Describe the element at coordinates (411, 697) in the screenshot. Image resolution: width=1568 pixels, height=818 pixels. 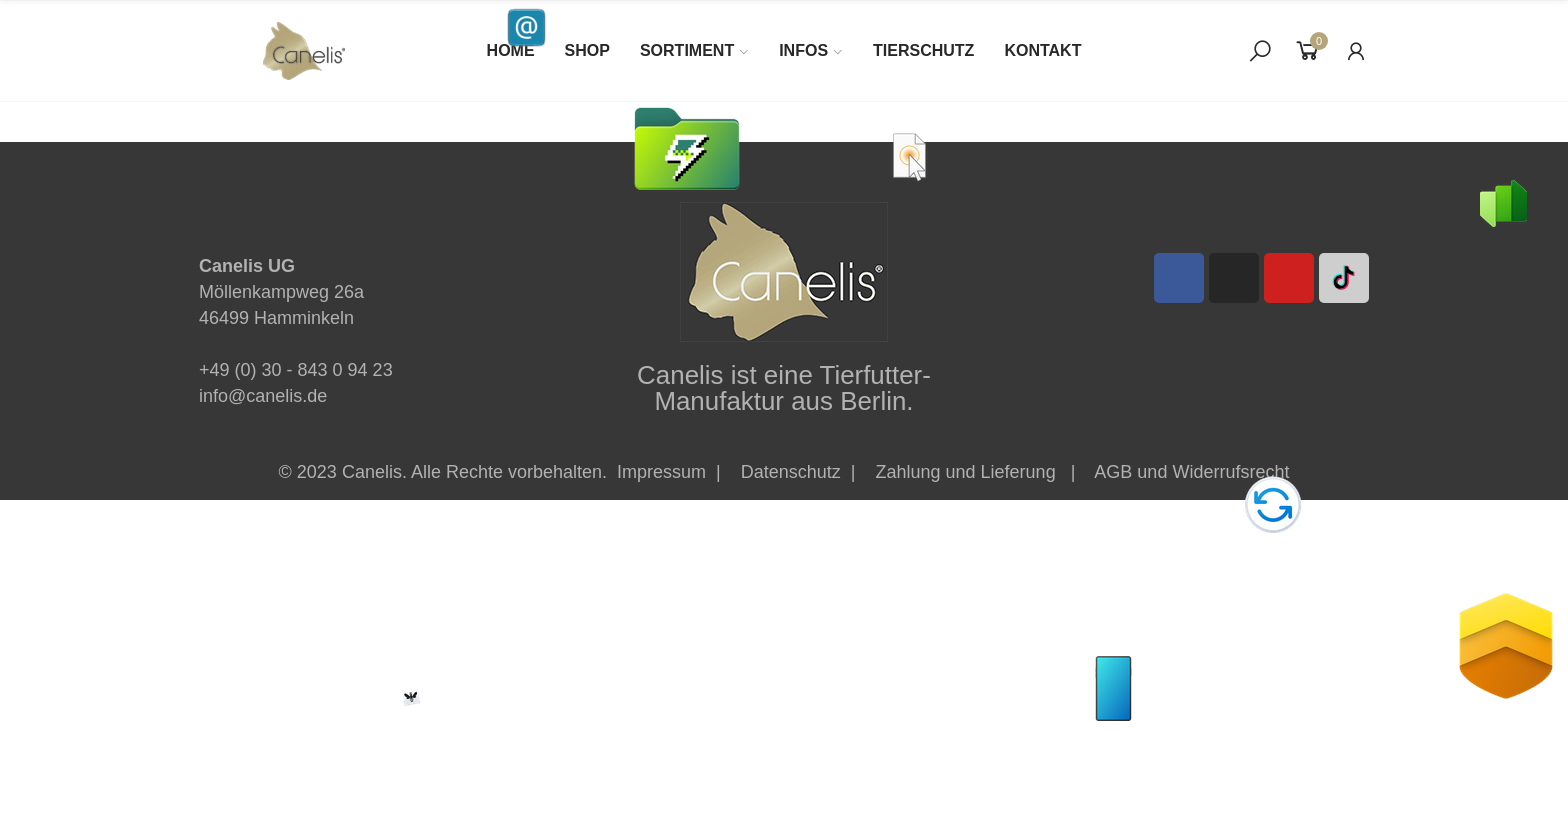
I see `open Kandji Agent for device management` at that location.